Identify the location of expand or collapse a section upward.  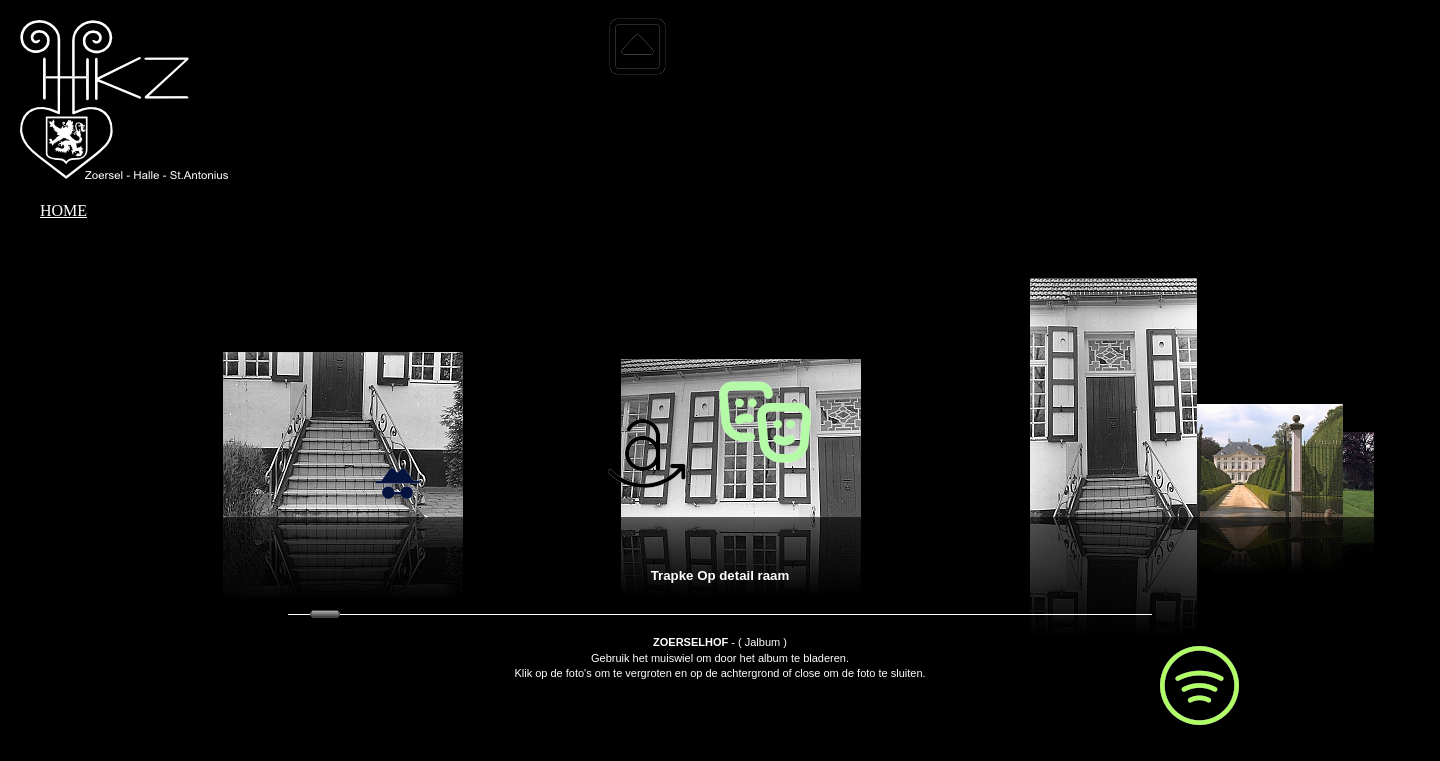
(637, 46).